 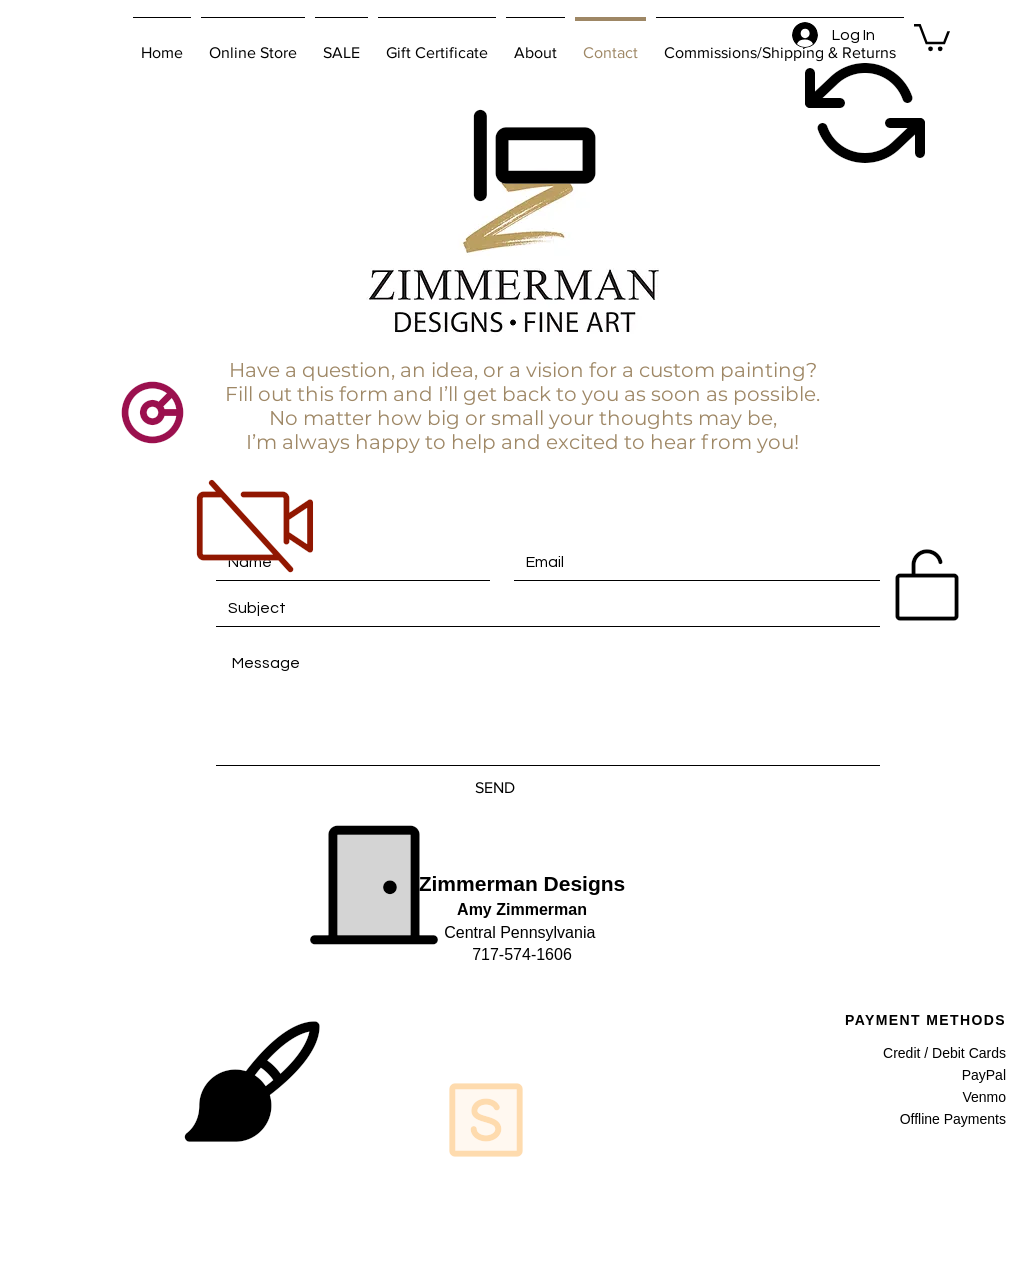 I want to click on align text or content to the left, so click(x=532, y=155).